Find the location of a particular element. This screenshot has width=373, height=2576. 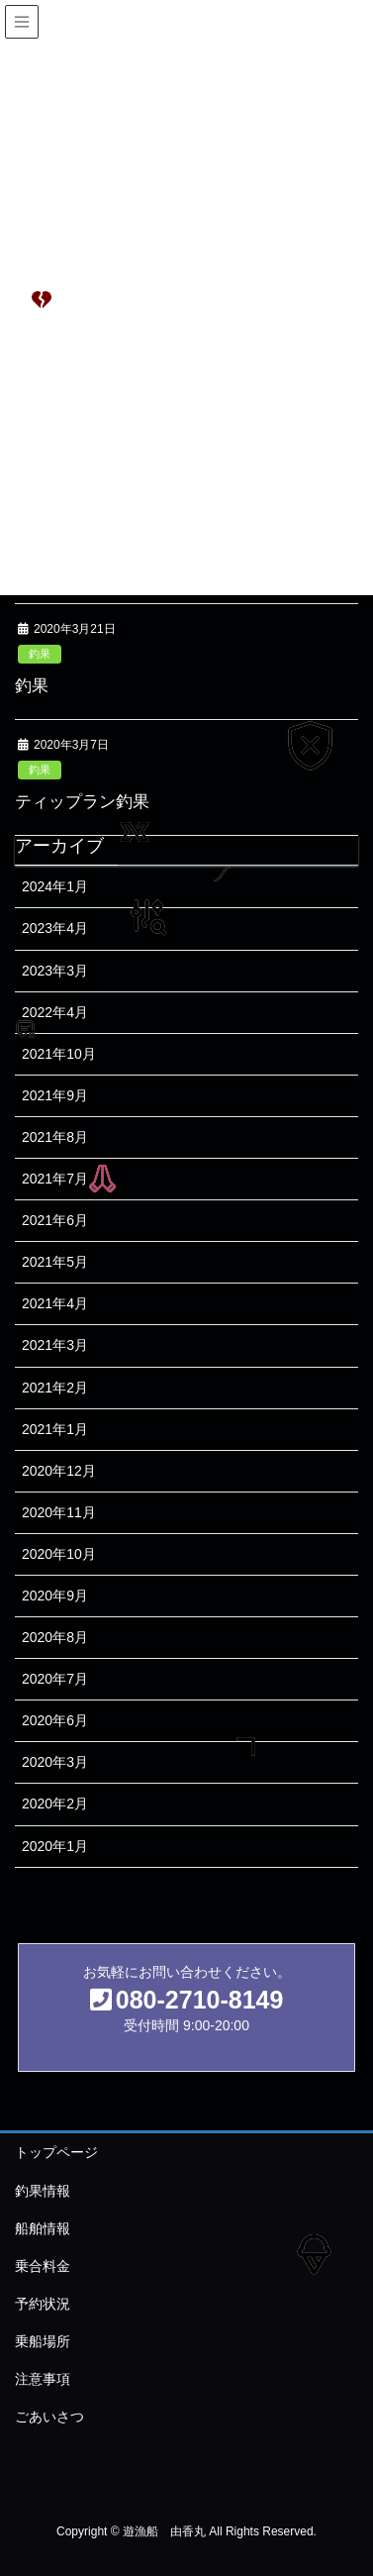

navigate to external link is located at coordinates (245, 1746).